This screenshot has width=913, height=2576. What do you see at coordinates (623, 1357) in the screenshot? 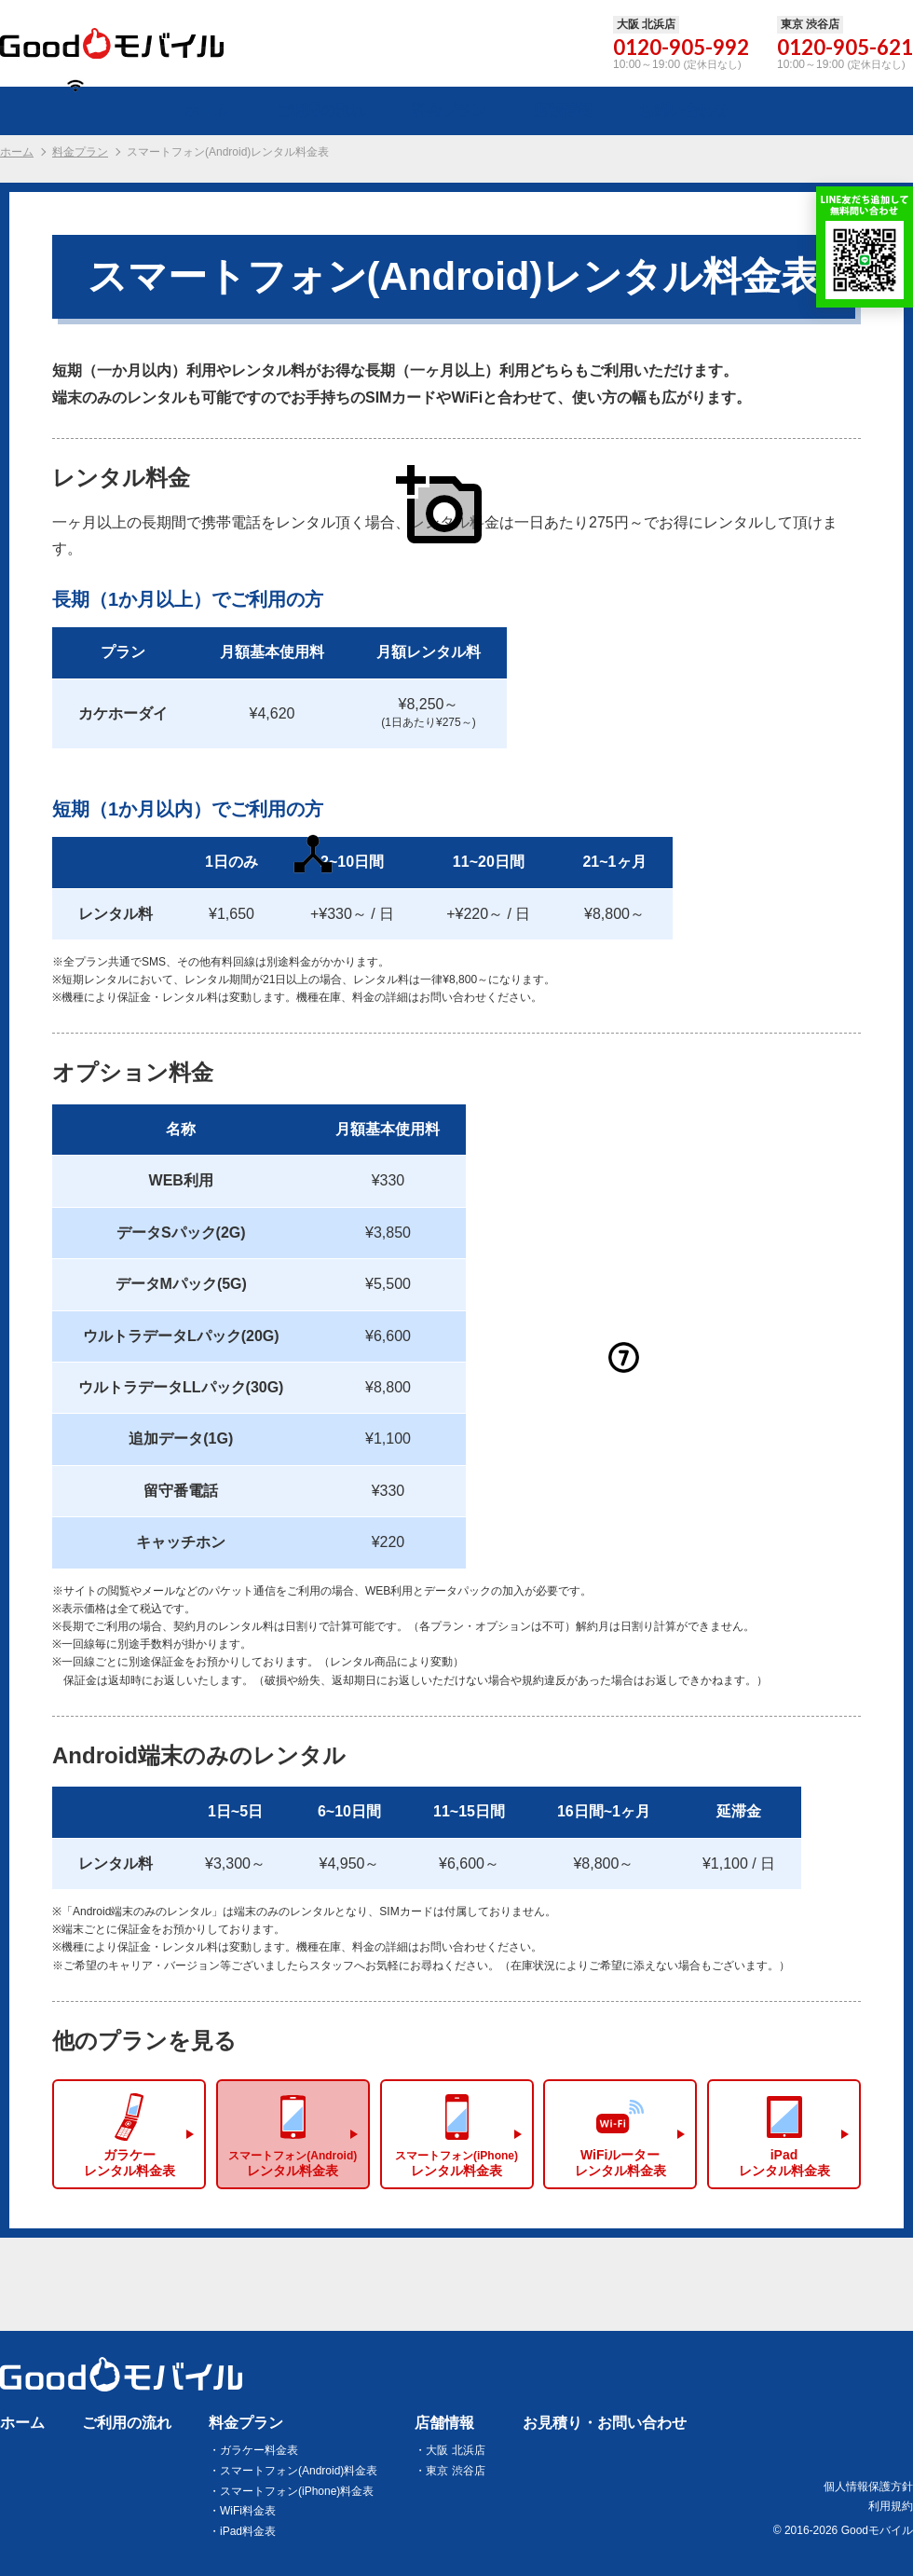
I see `indicates step 7 in a numbered sequence` at bounding box center [623, 1357].